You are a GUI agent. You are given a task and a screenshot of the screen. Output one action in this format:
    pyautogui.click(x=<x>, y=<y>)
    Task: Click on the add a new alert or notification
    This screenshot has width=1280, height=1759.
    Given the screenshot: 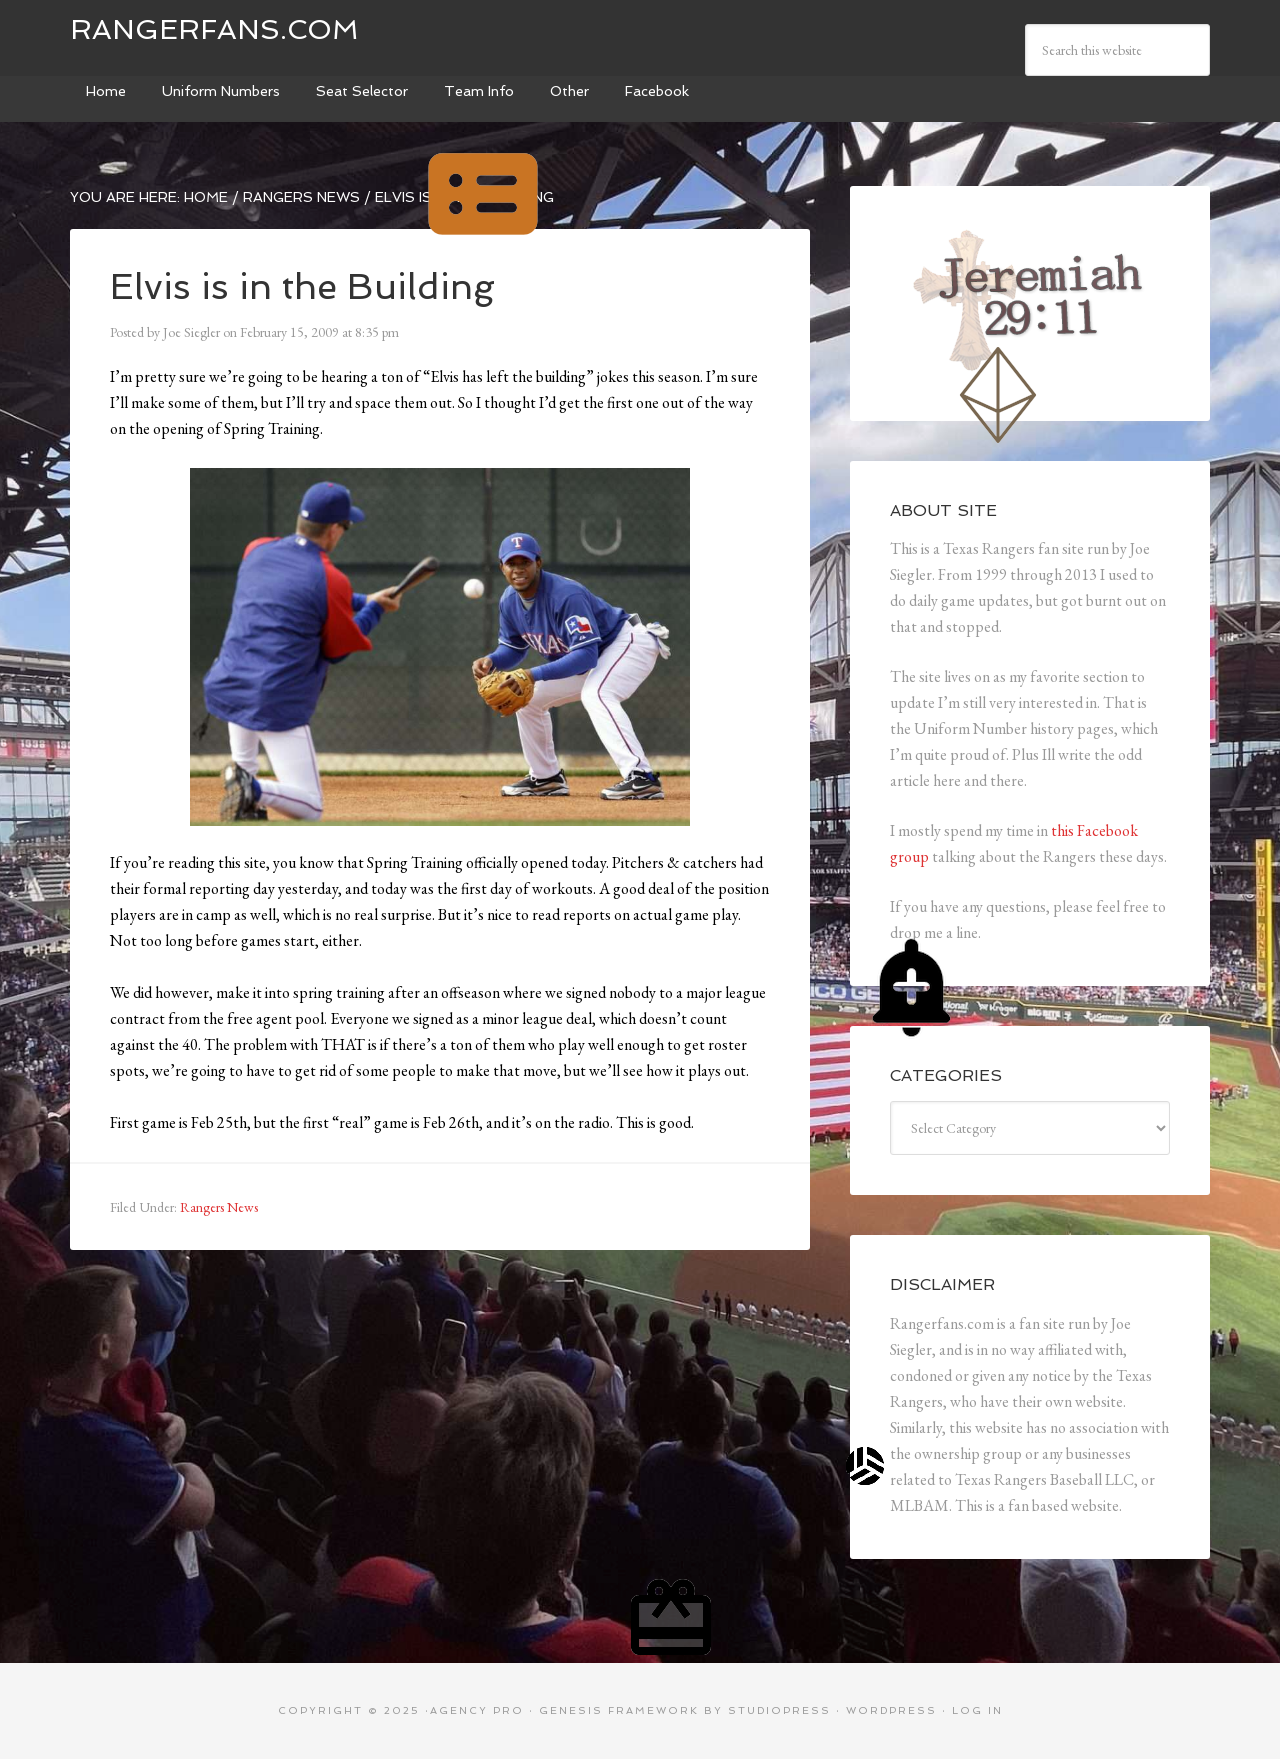 What is the action you would take?
    pyautogui.click(x=911, y=986)
    